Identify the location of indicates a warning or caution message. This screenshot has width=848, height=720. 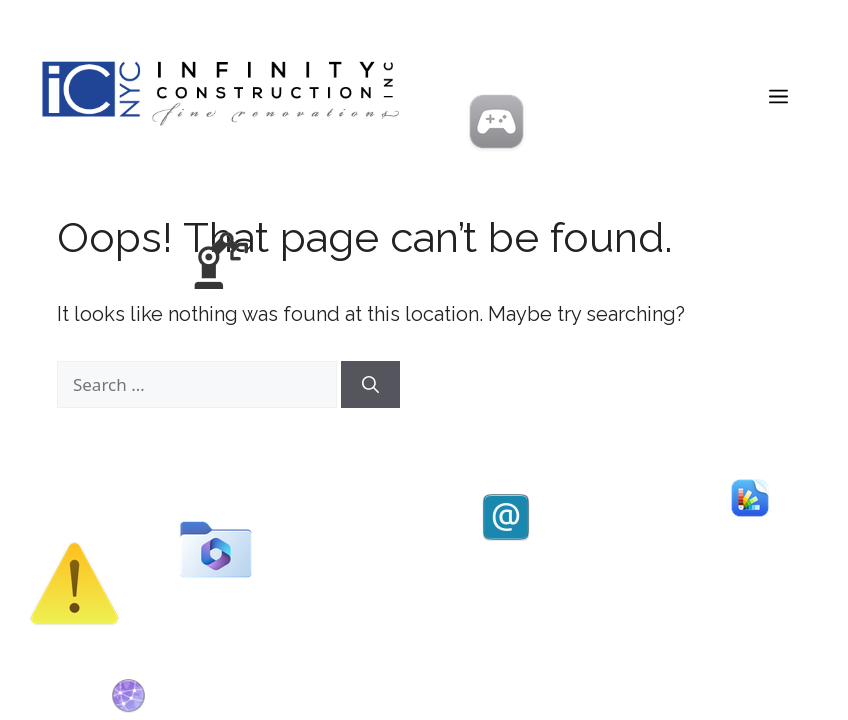
(74, 583).